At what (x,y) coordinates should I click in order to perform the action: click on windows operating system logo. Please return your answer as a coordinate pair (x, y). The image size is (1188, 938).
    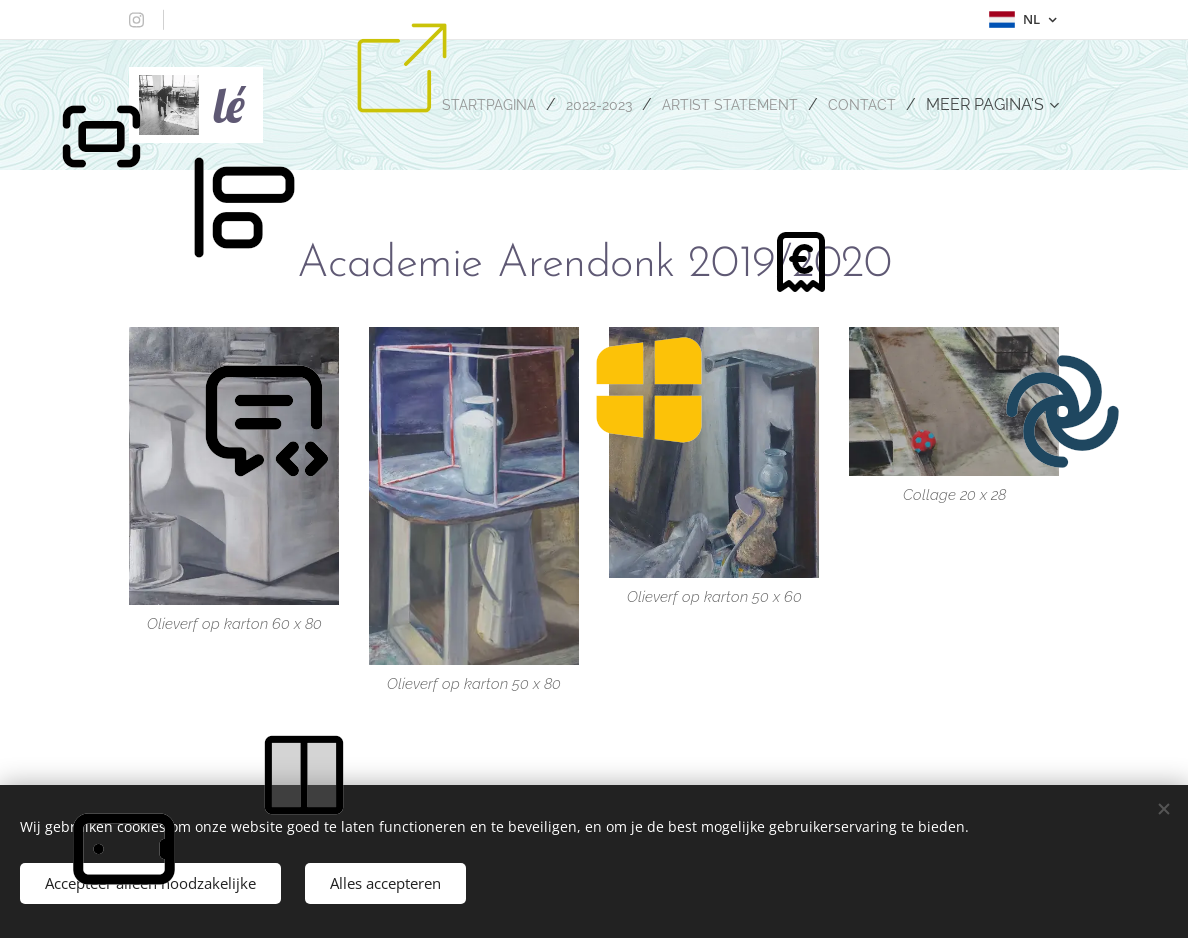
    Looking at the image, I should click on (649, 390).